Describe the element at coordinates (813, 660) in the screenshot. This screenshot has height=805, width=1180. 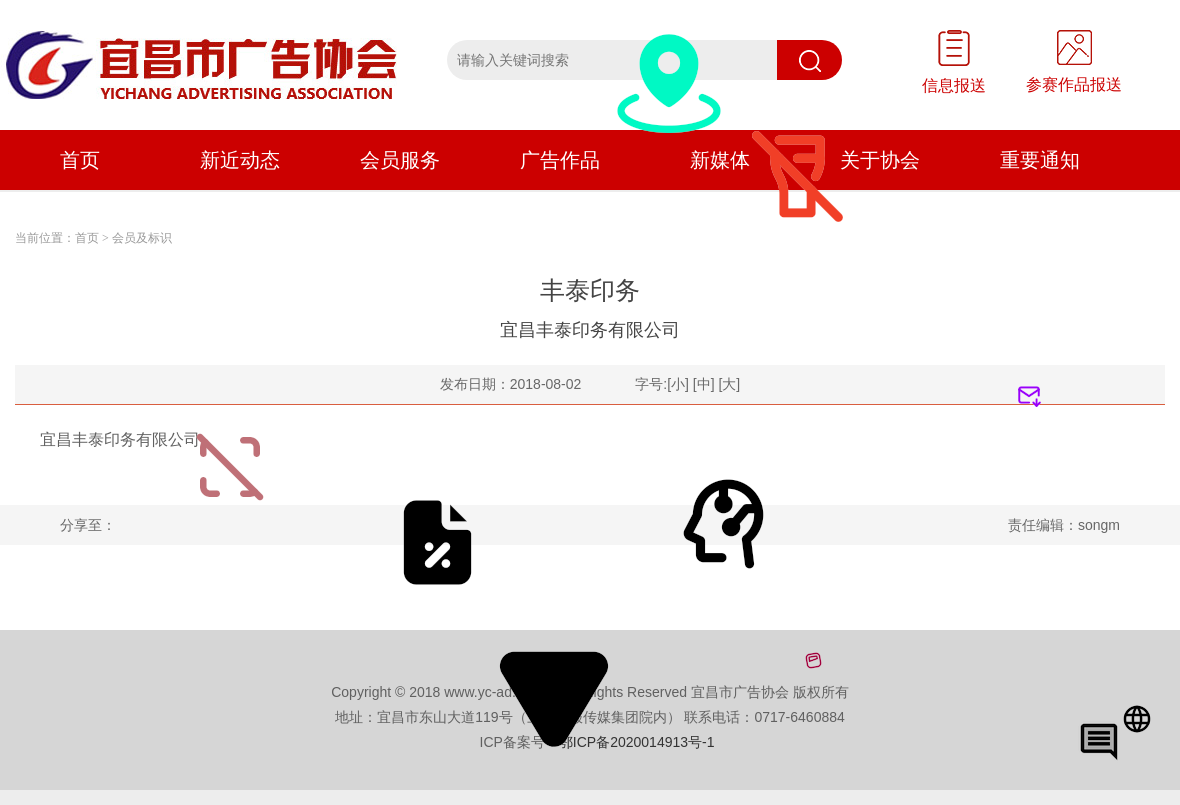
I see `headless ui library logo` at that location.